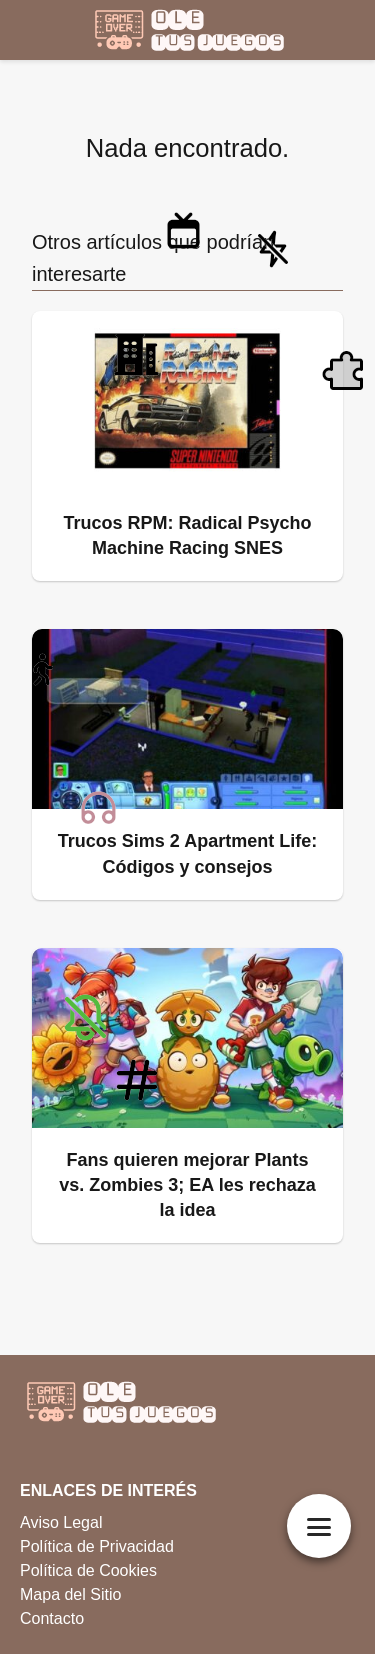 This screenshot has height=1654, width=375. Describe the element at coordinates (85, 1017) in the screenshot. I see `mute notifications` at that location.